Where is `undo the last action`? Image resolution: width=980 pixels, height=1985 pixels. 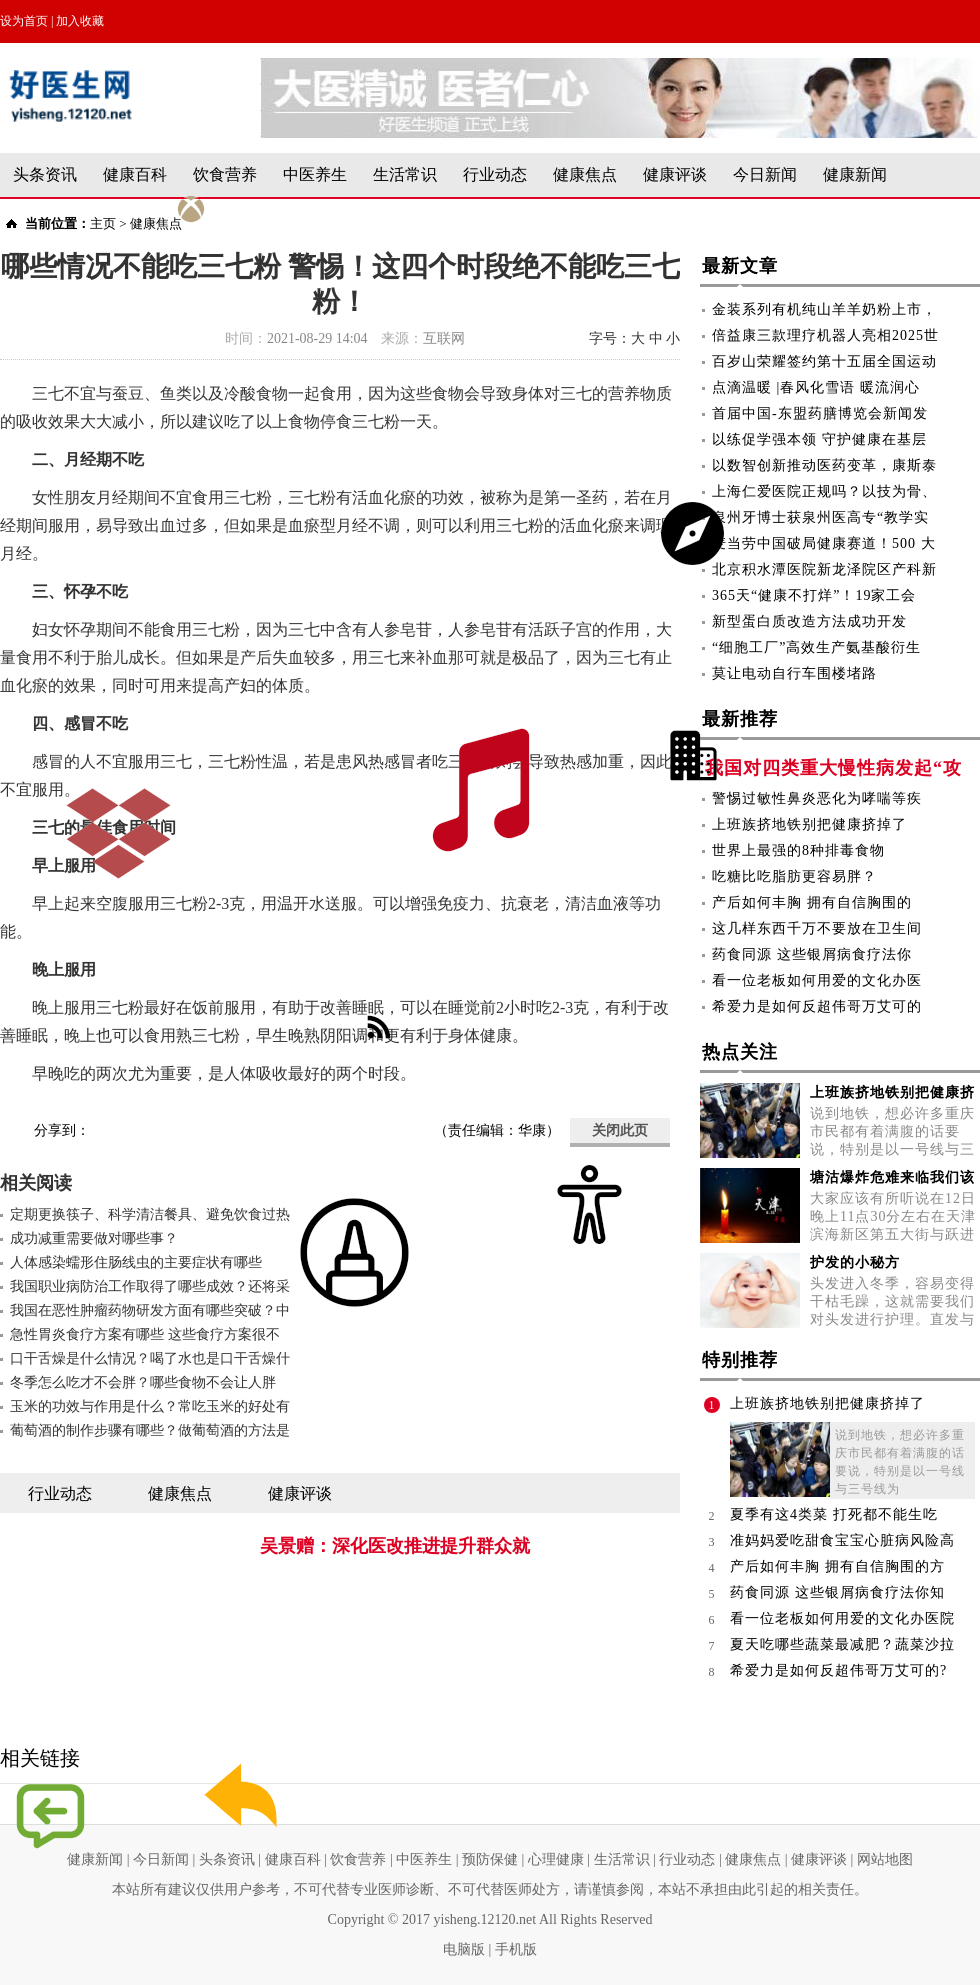
undo the last action is located at coordinates (240, 1795).